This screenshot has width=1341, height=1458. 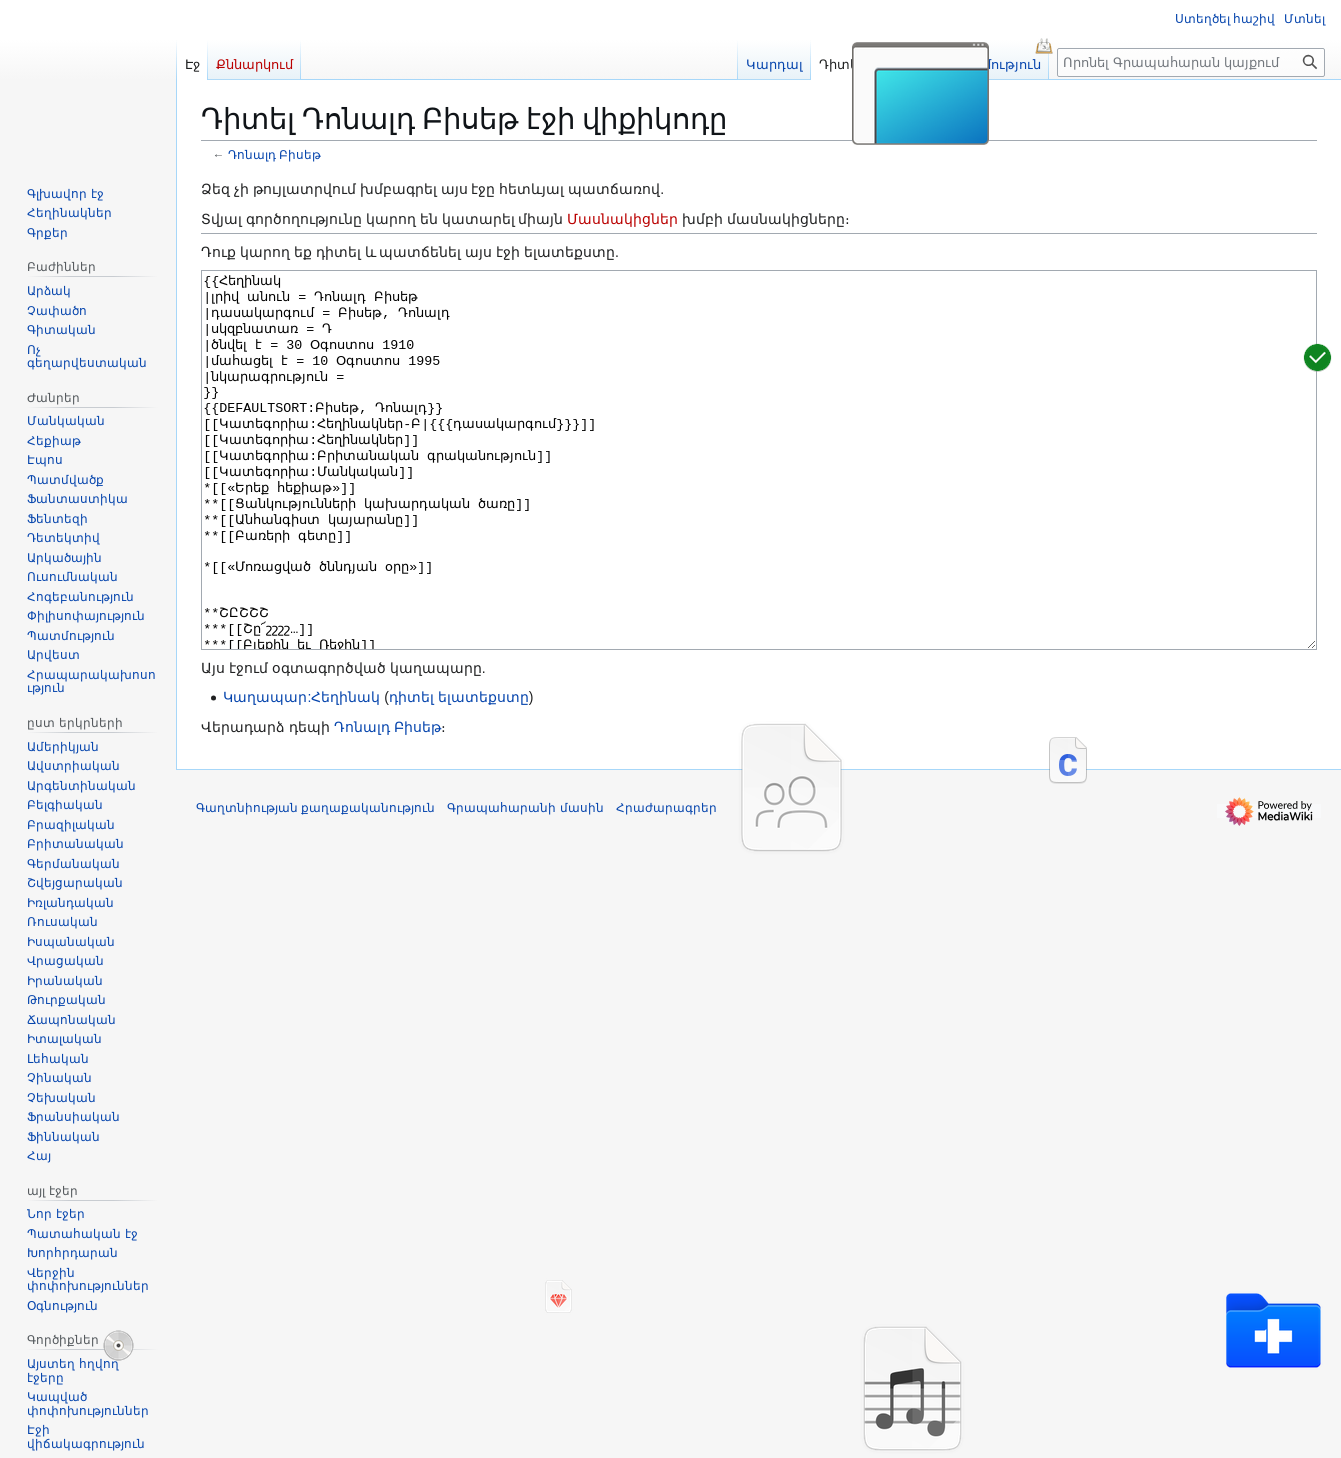 I want to click on a C programming language source file, so click(x=1068, y=760).